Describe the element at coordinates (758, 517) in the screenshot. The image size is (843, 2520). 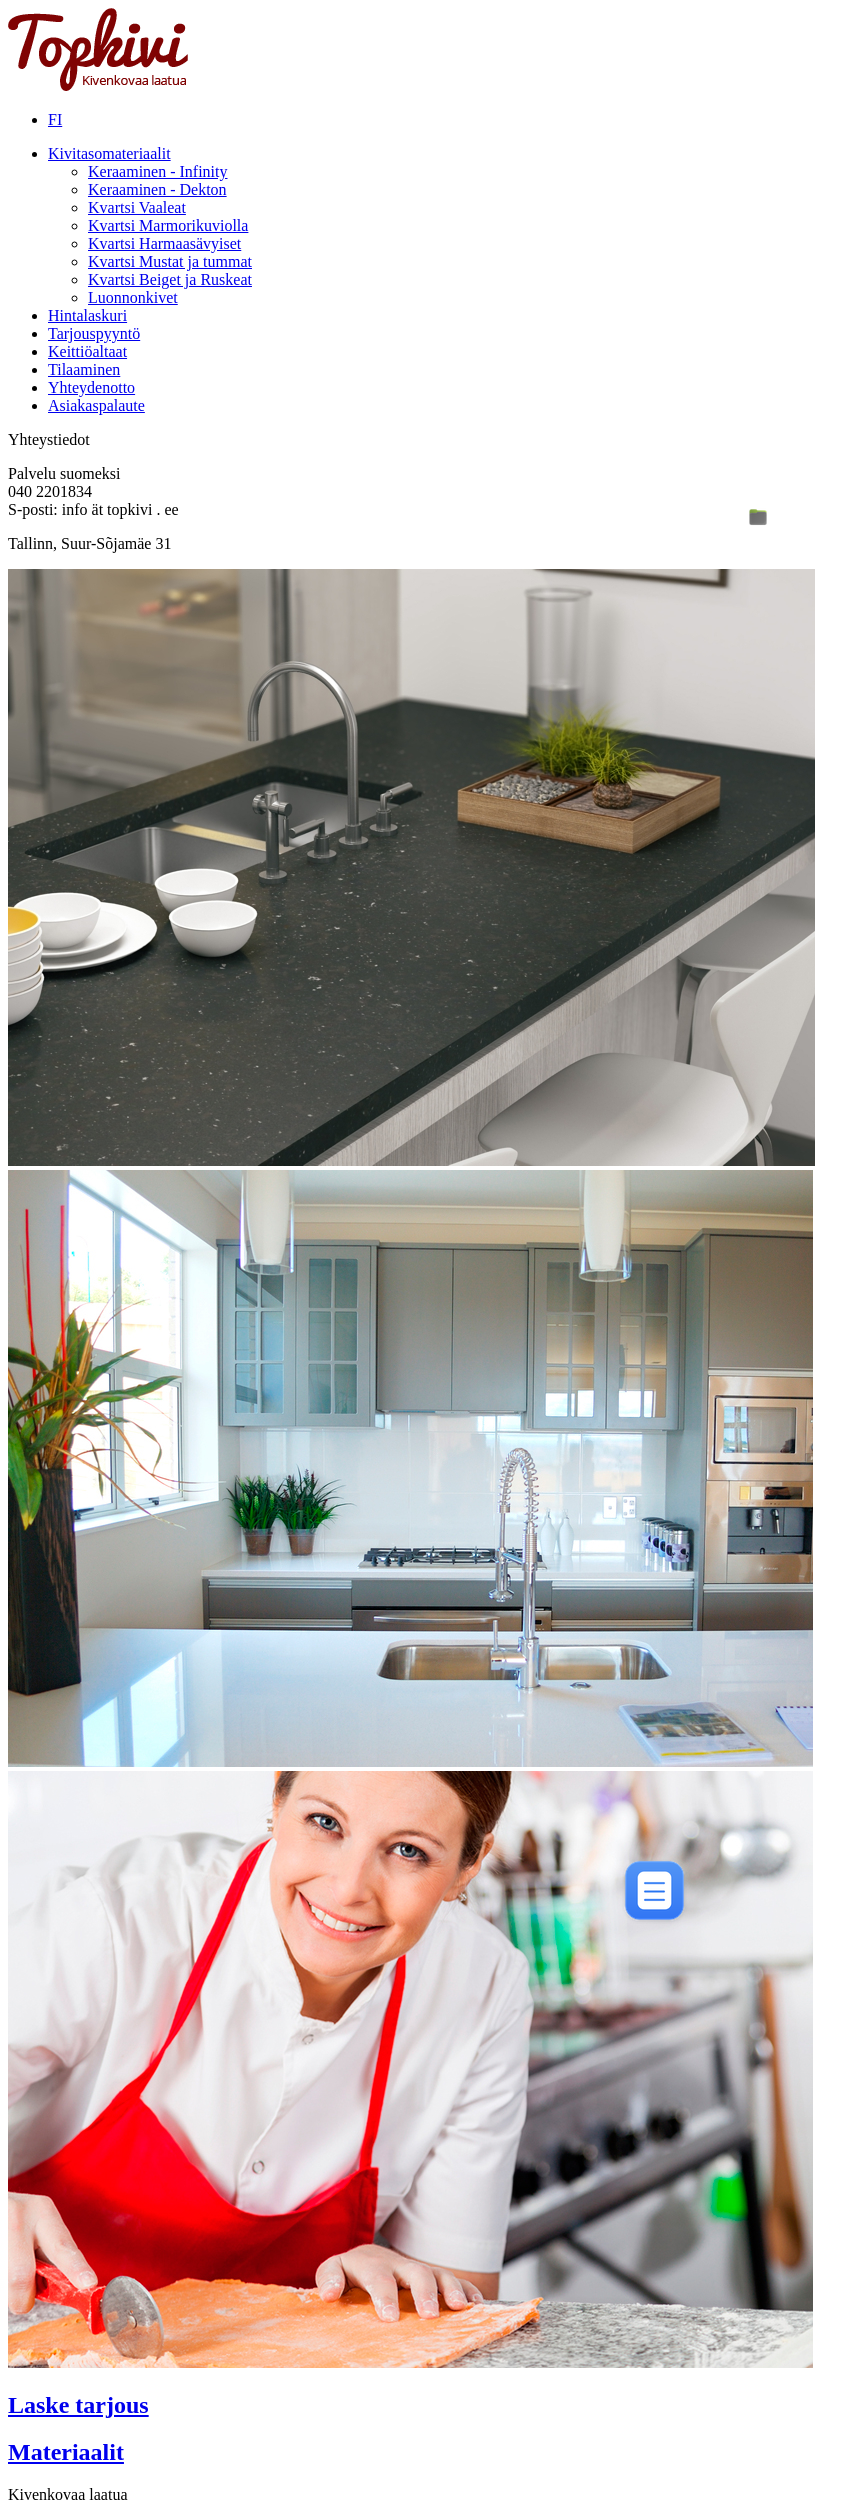
I see `open a folder to view its contents` at that location.